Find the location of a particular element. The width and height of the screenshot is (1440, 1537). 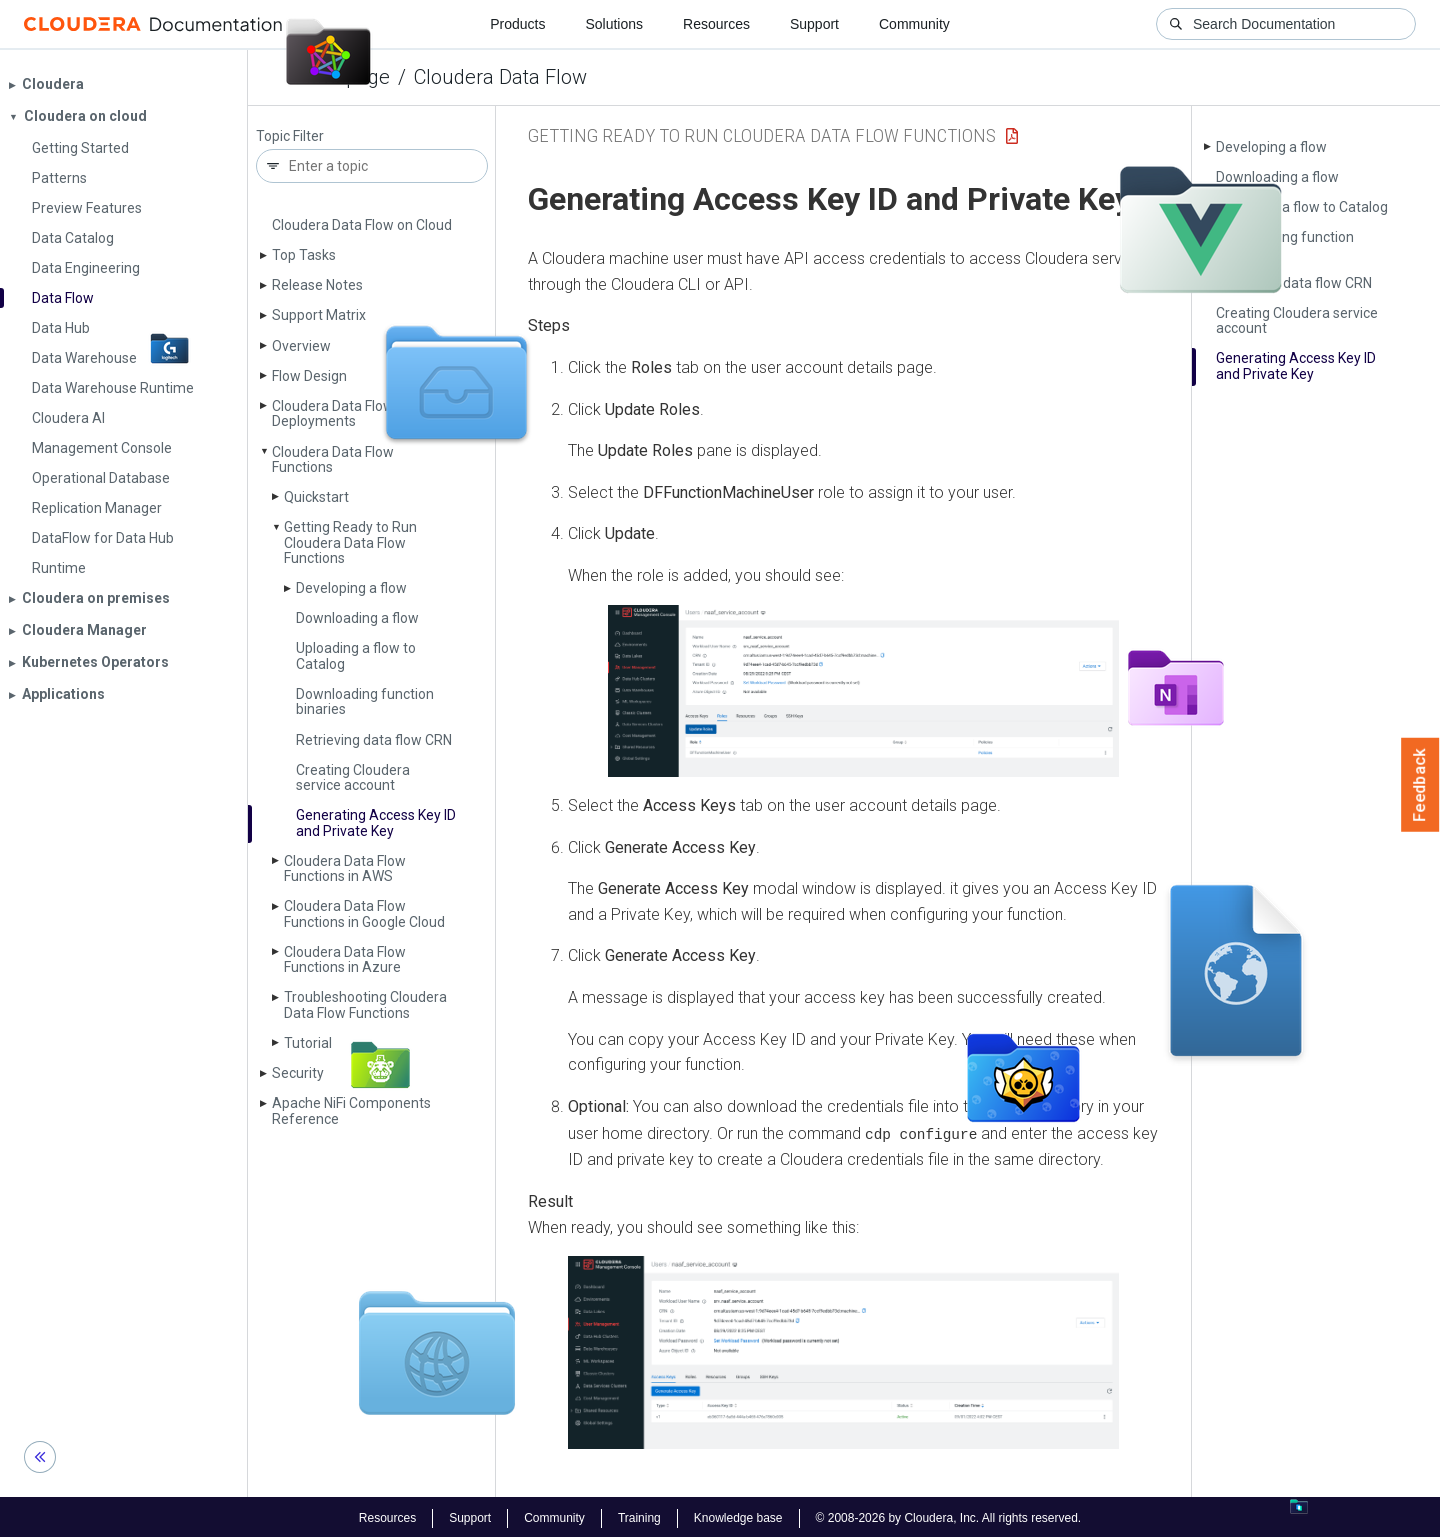

open fediverse-related files and content is located at coordinates (328, 54).